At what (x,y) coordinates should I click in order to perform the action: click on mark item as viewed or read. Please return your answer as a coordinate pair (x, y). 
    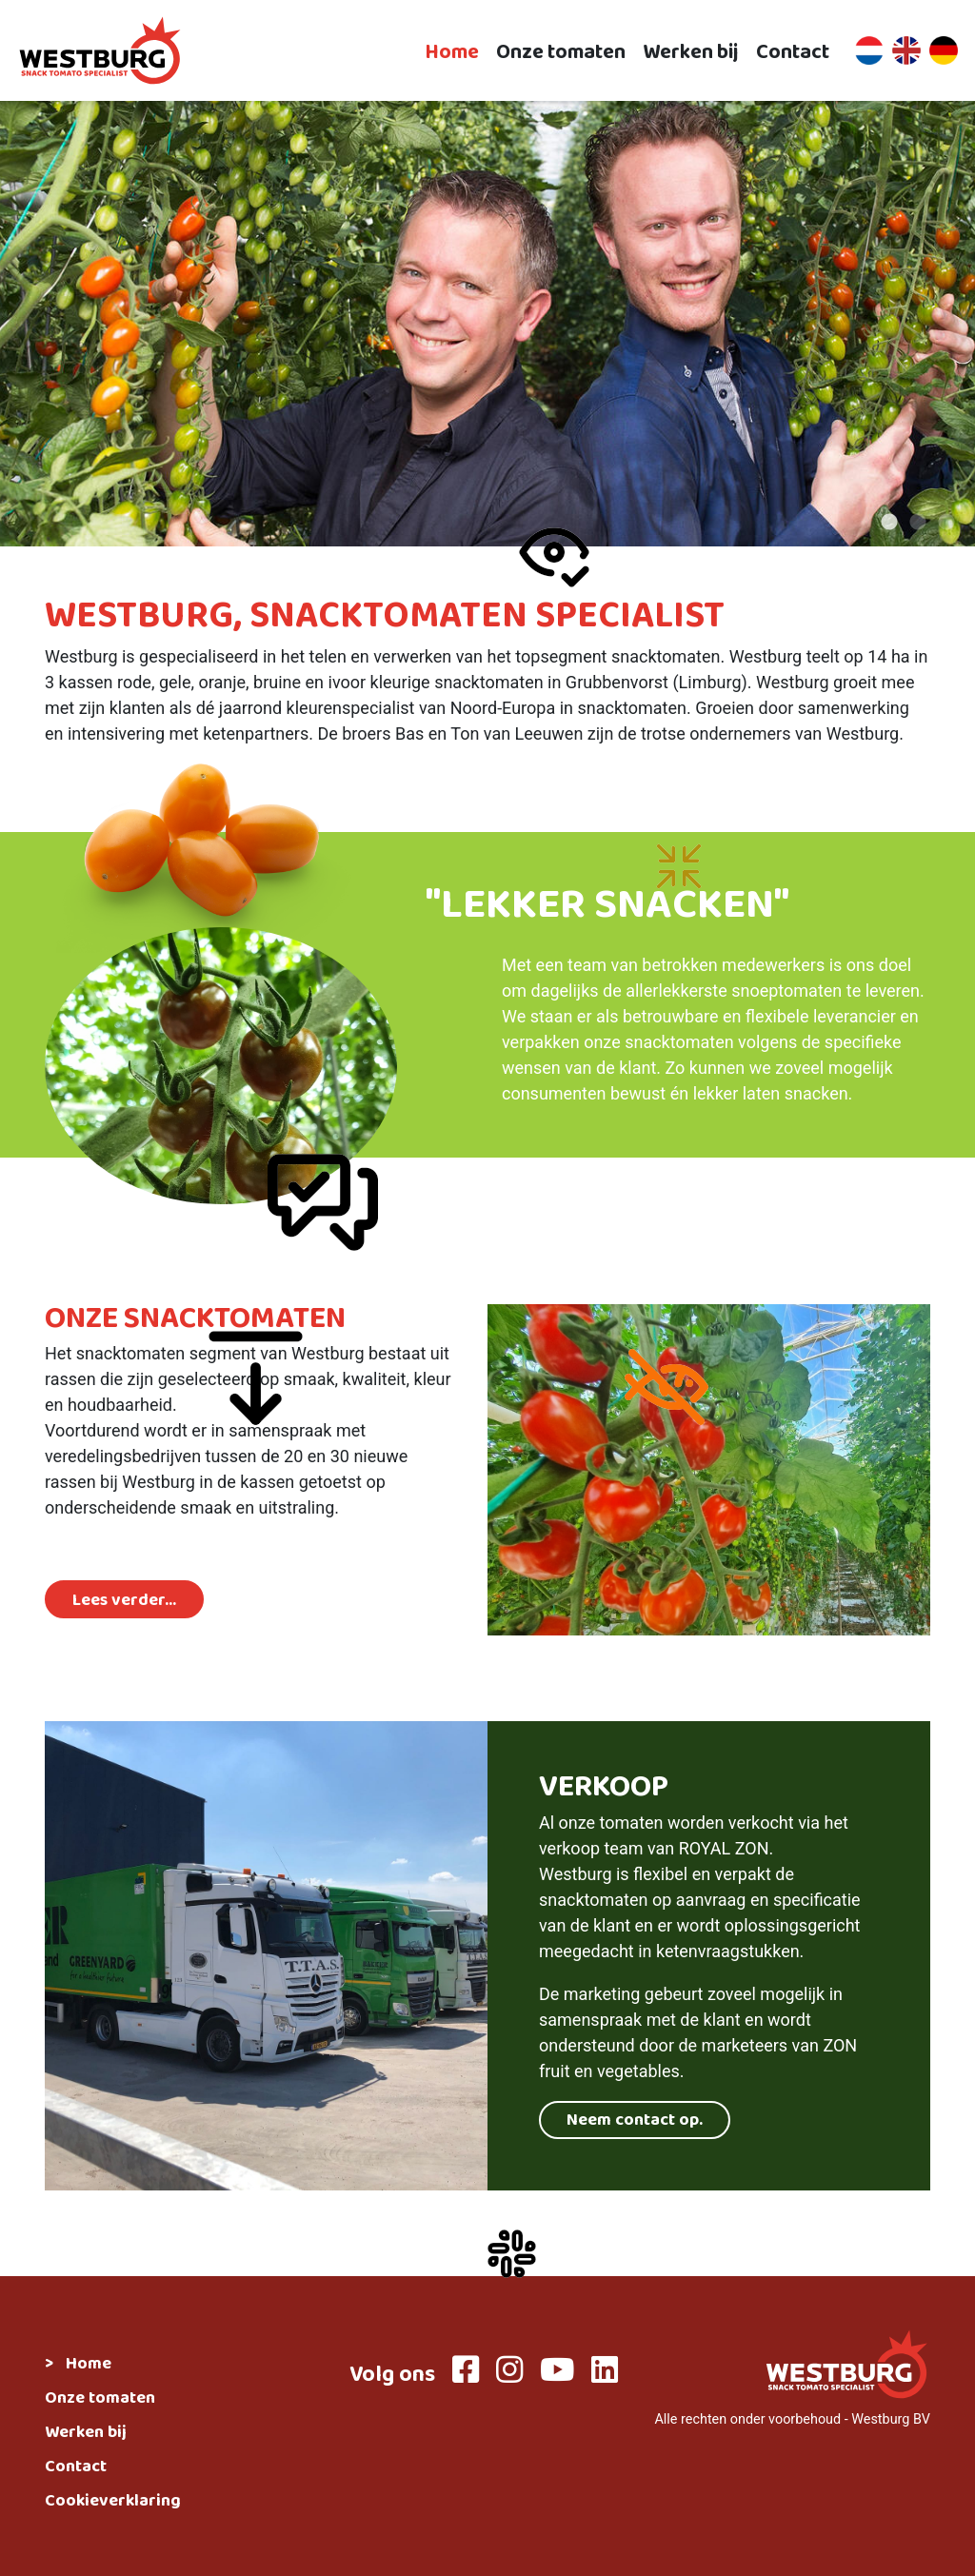
    Looking at the image, I should click on (554, 552).